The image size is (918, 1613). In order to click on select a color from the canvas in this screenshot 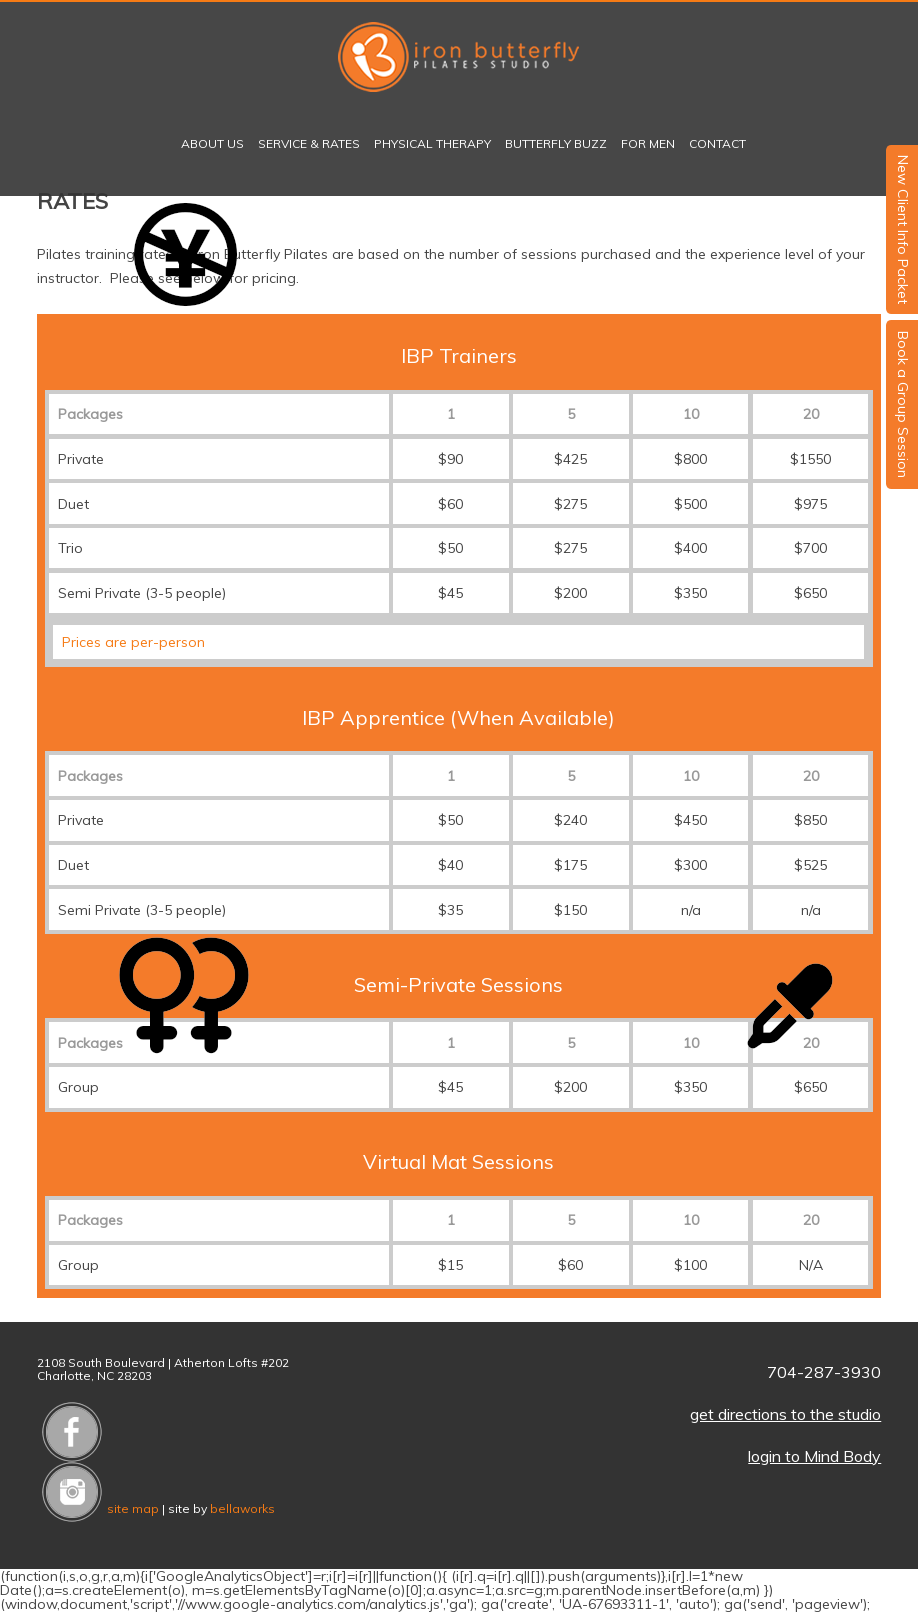, I will do `click(790, 1006)`.